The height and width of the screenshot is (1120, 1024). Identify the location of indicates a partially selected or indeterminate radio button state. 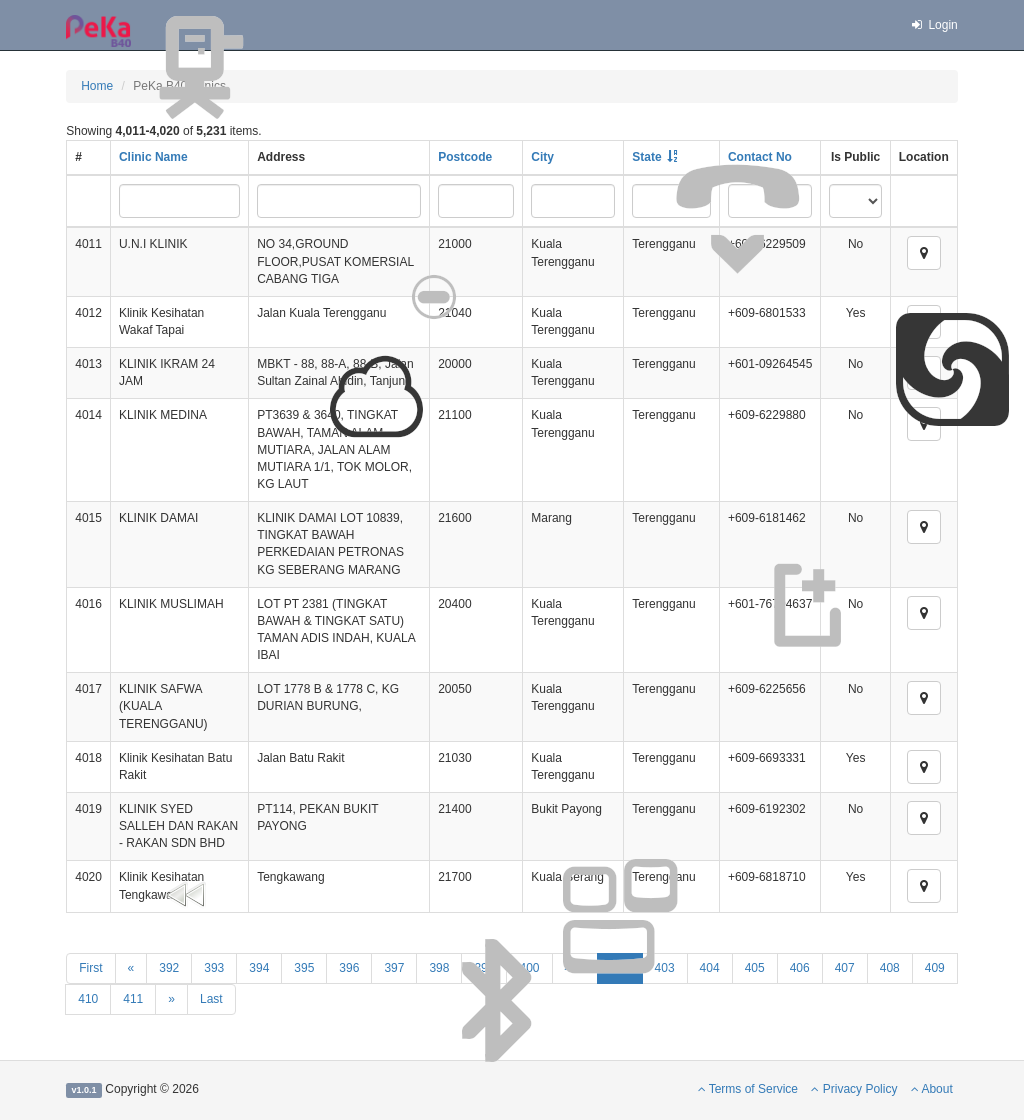
(434, 297).